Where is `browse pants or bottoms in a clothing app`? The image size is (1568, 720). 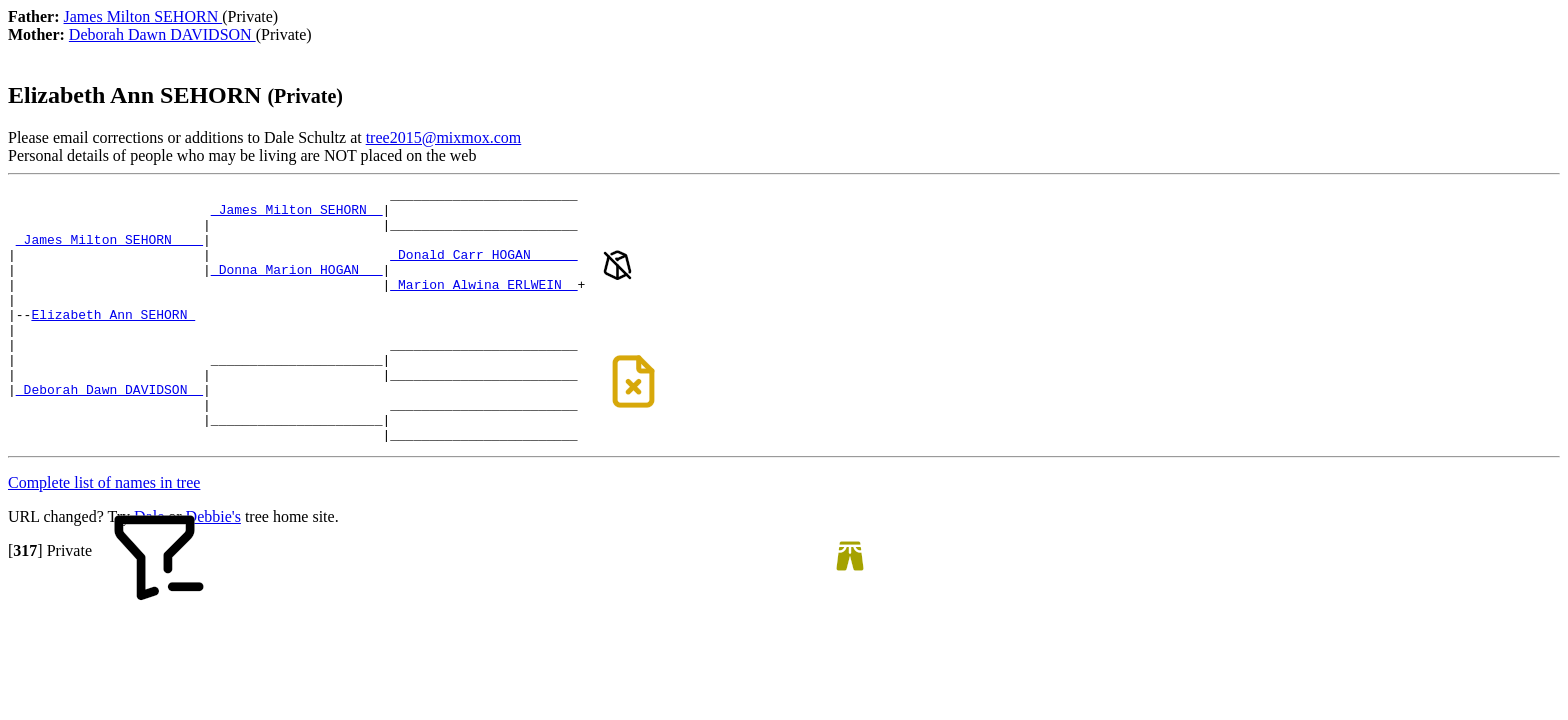
browse pants or bottoms in a clothing app is located at coordinates (850, 556).